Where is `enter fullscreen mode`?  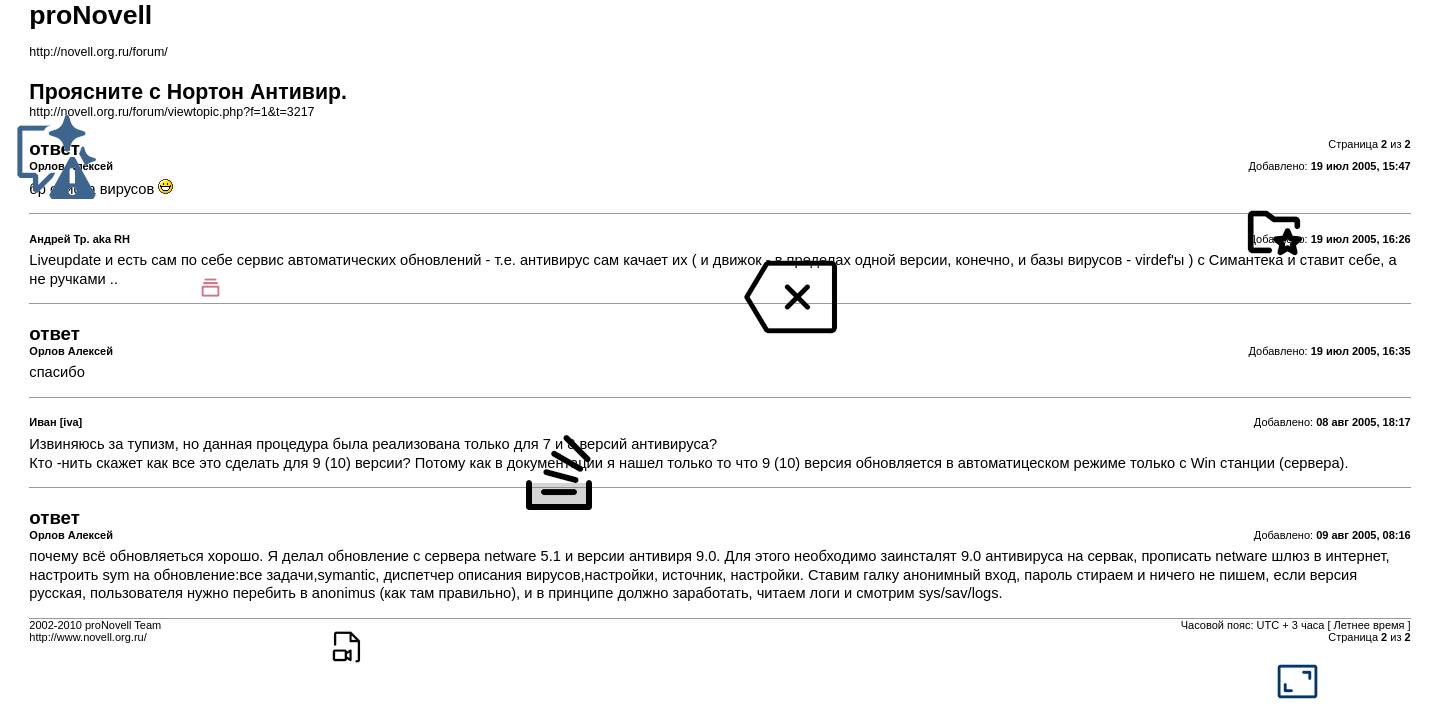
enter fullscreen mode is located at coordinates (1297, 681).